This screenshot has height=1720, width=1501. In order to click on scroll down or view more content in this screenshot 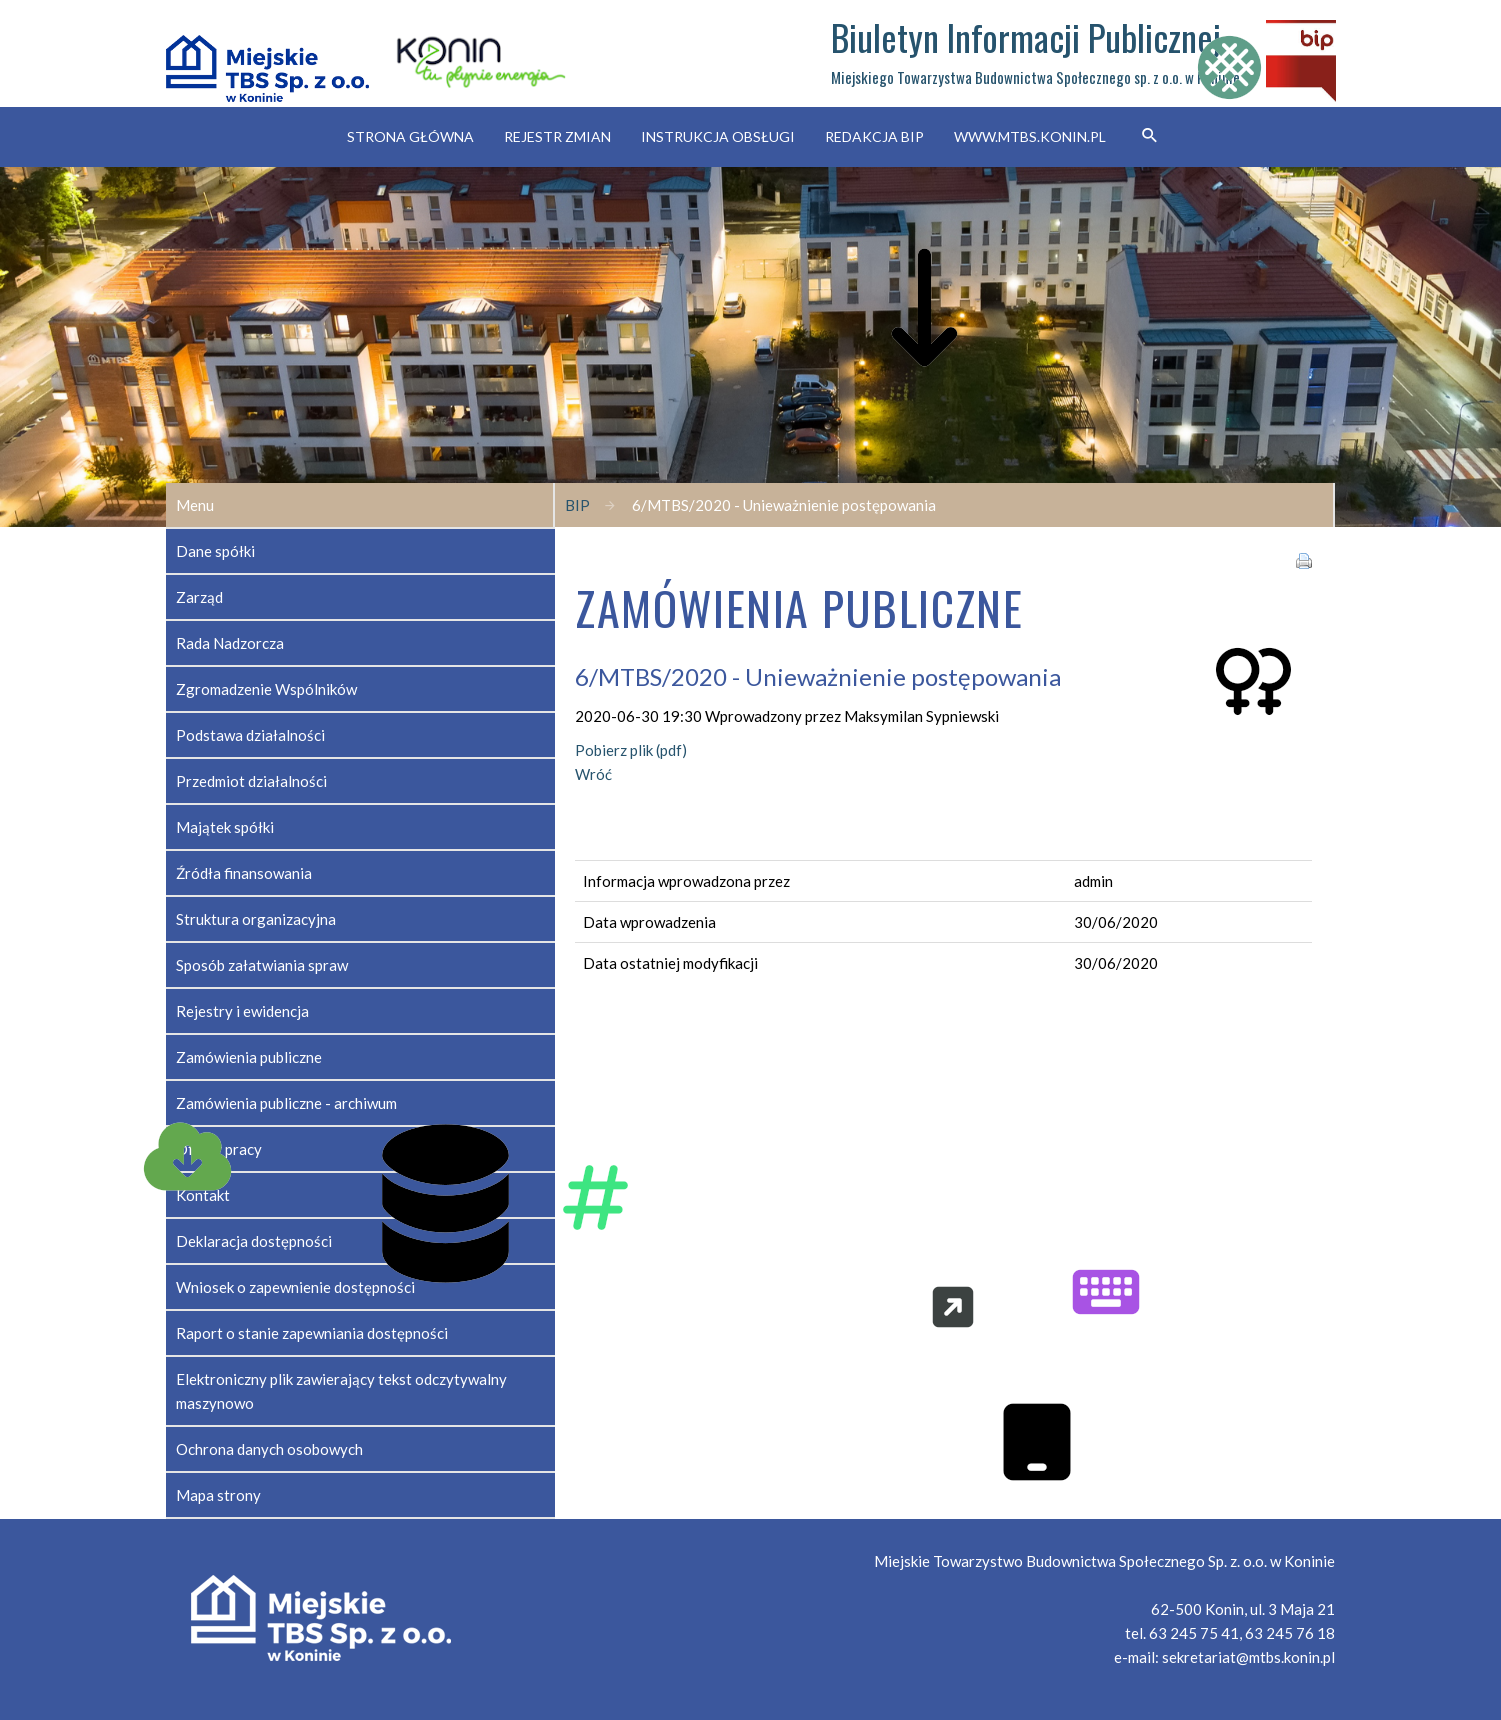, I will do `click(924, 307)`.